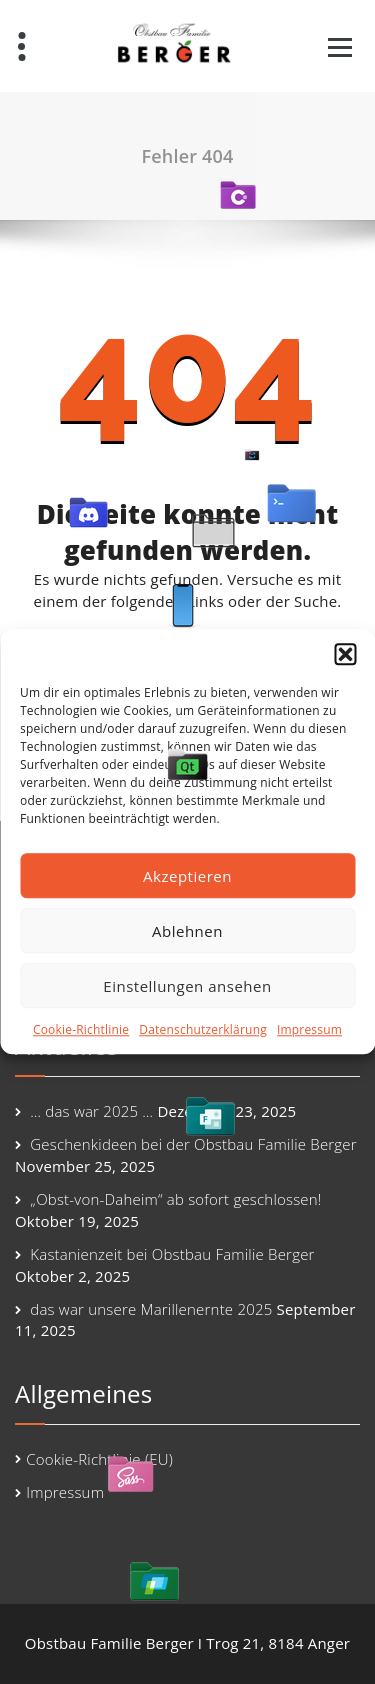 This screenshot has width=375, height=1684. I want to click on iPhone 12 mini device icon, so click(183, 606).